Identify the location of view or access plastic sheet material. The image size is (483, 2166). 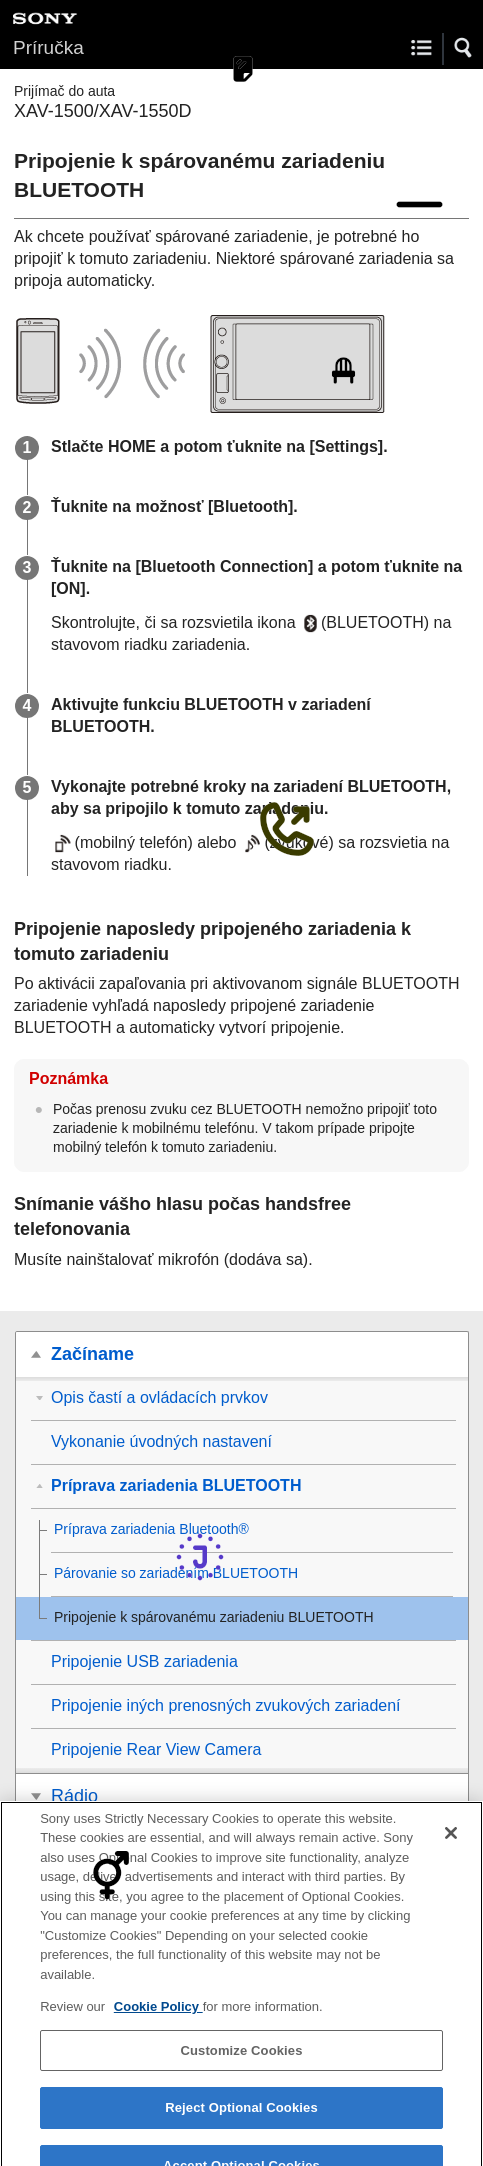
(243, 69).